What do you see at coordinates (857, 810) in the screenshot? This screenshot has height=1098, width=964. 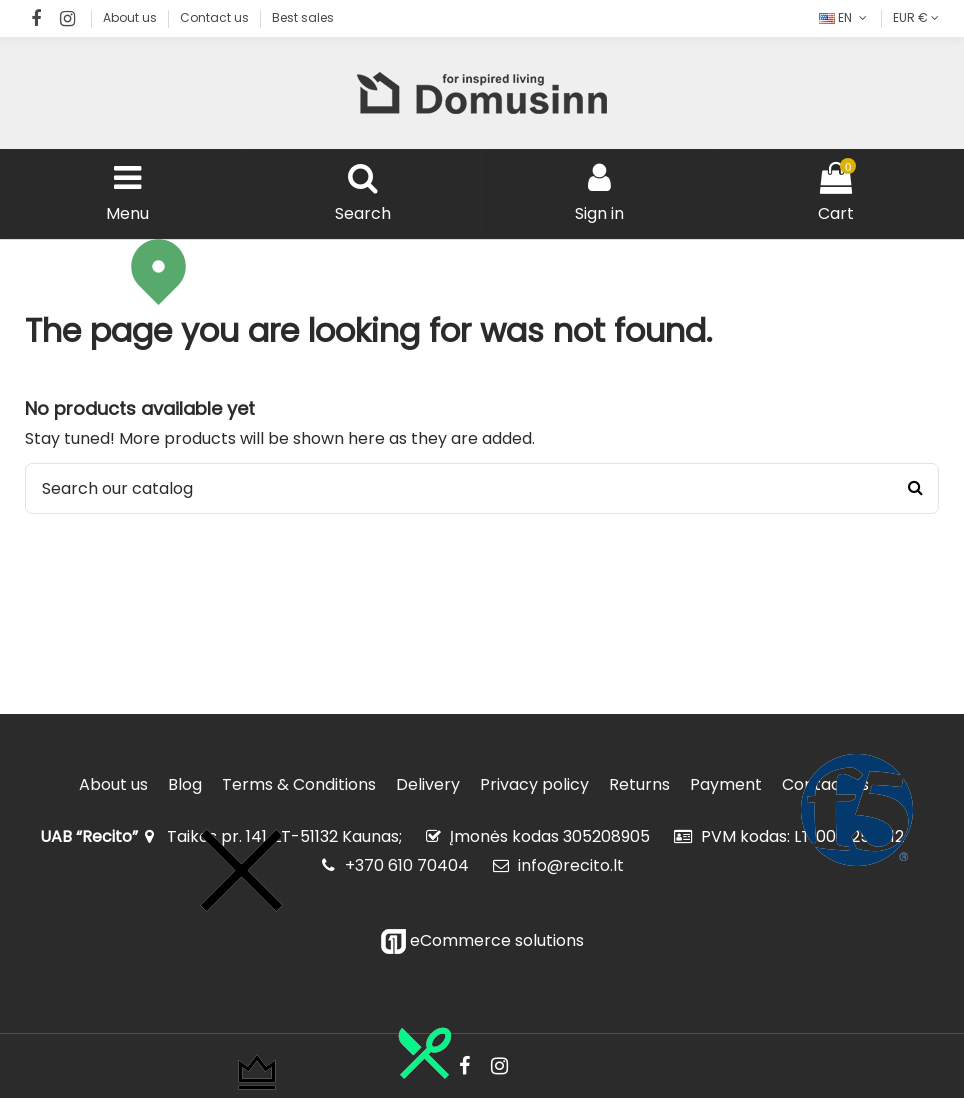 I see `F5 Networks company logo` at bounding box center [857, 810].